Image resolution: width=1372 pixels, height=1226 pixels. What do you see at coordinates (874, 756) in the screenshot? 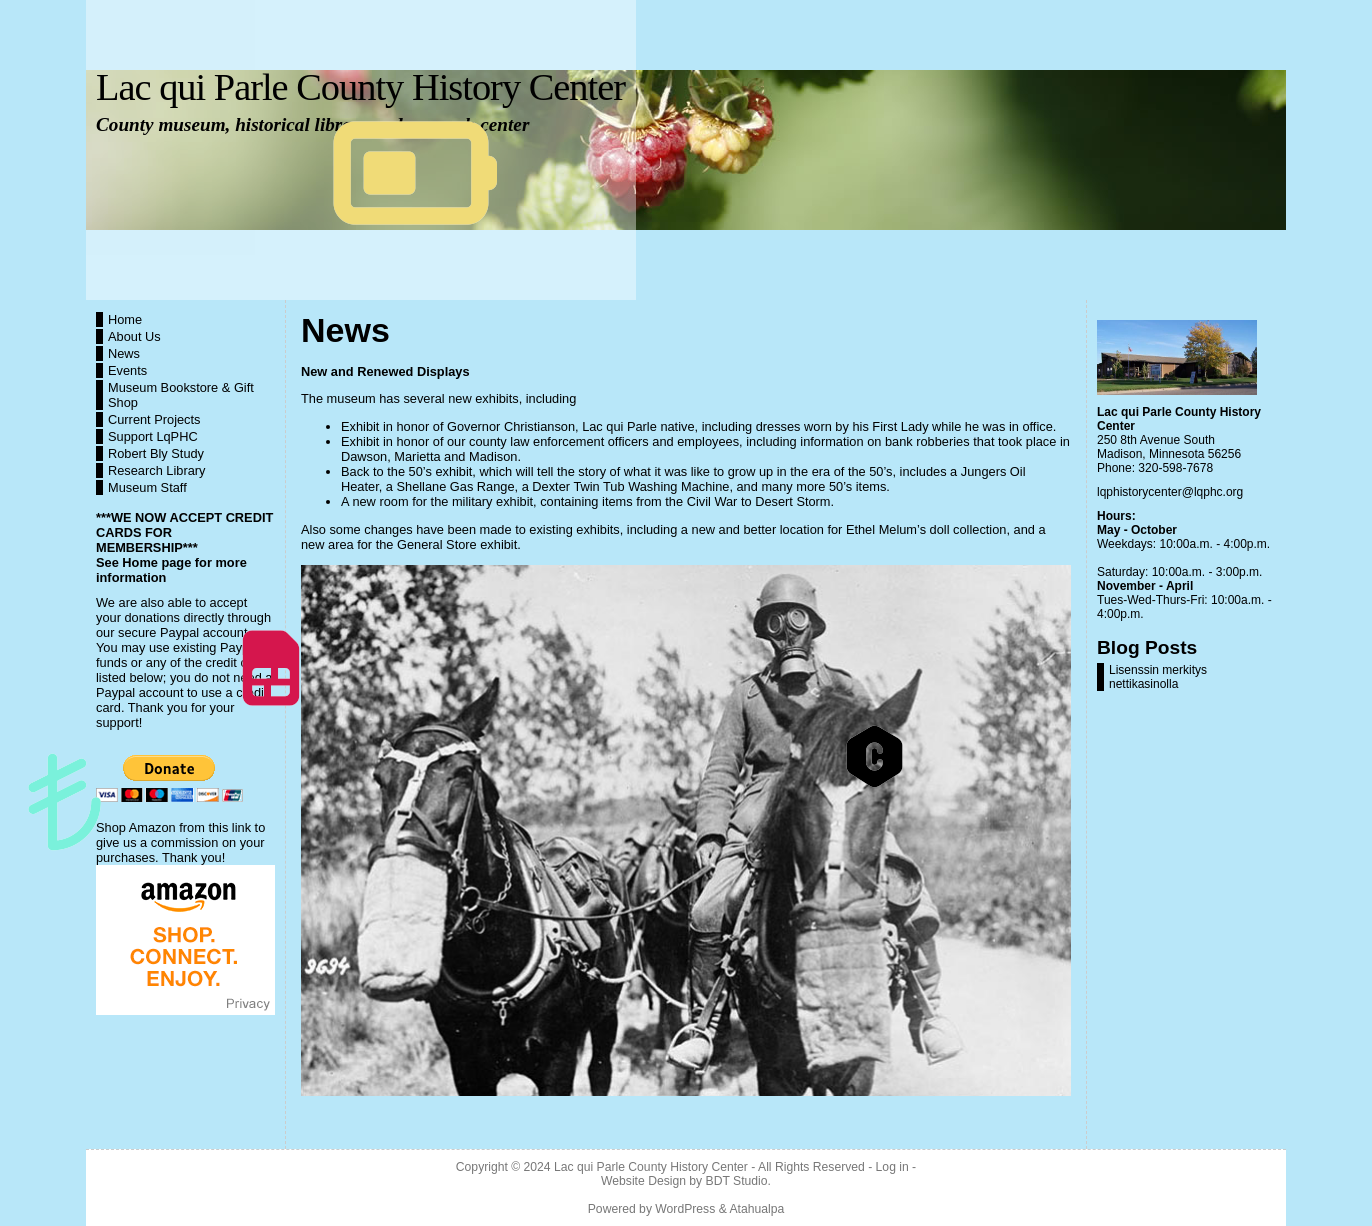
I see `indicates a "C" category or classification level` at bounding box center [874, 756].